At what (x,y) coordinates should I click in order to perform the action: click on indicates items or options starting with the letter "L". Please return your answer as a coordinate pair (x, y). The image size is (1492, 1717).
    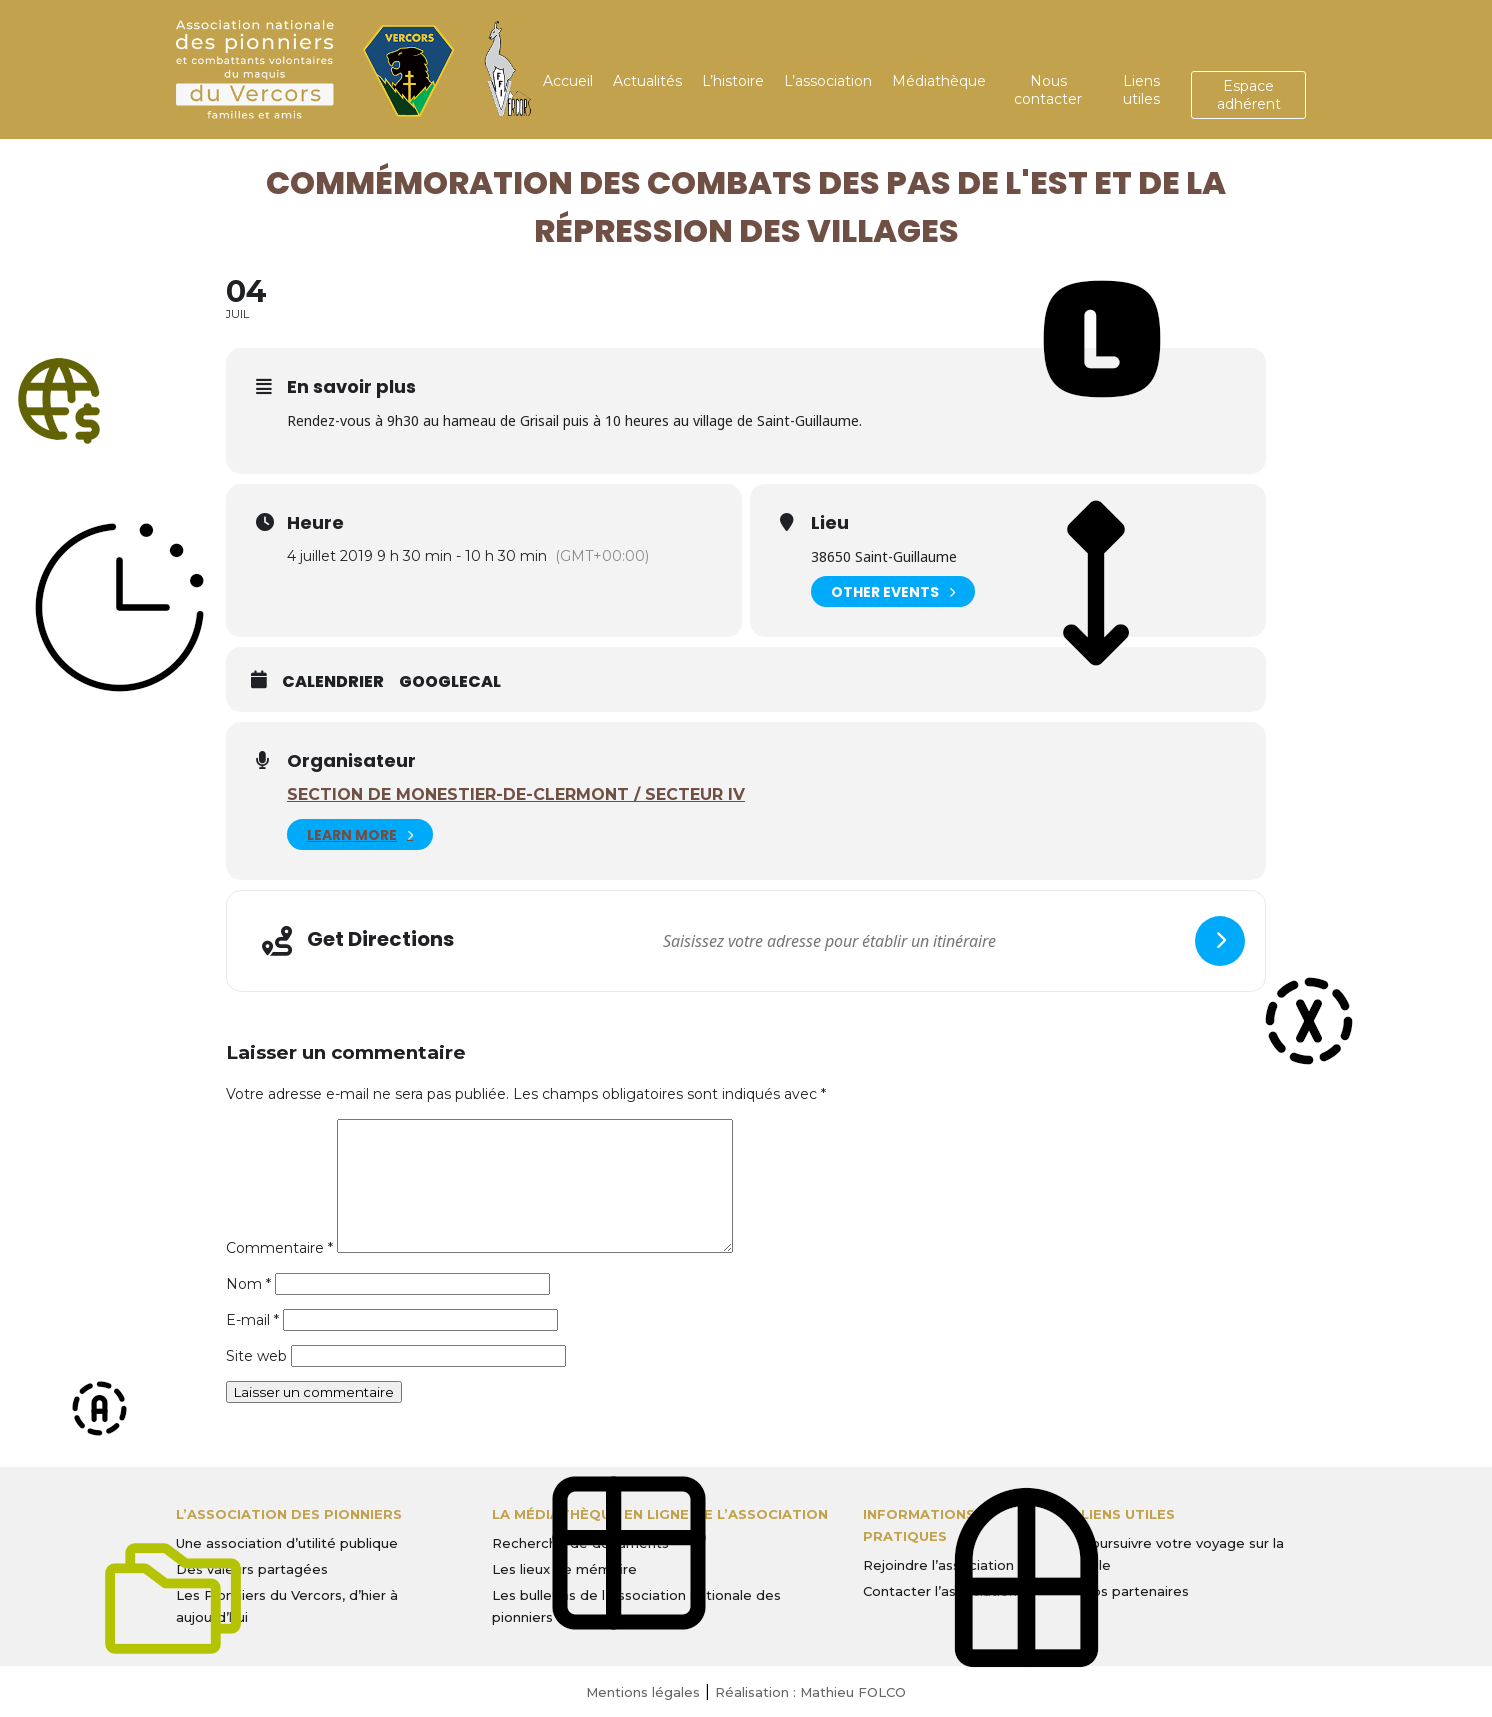
    Looking at the image, I should click on (1102, 339).